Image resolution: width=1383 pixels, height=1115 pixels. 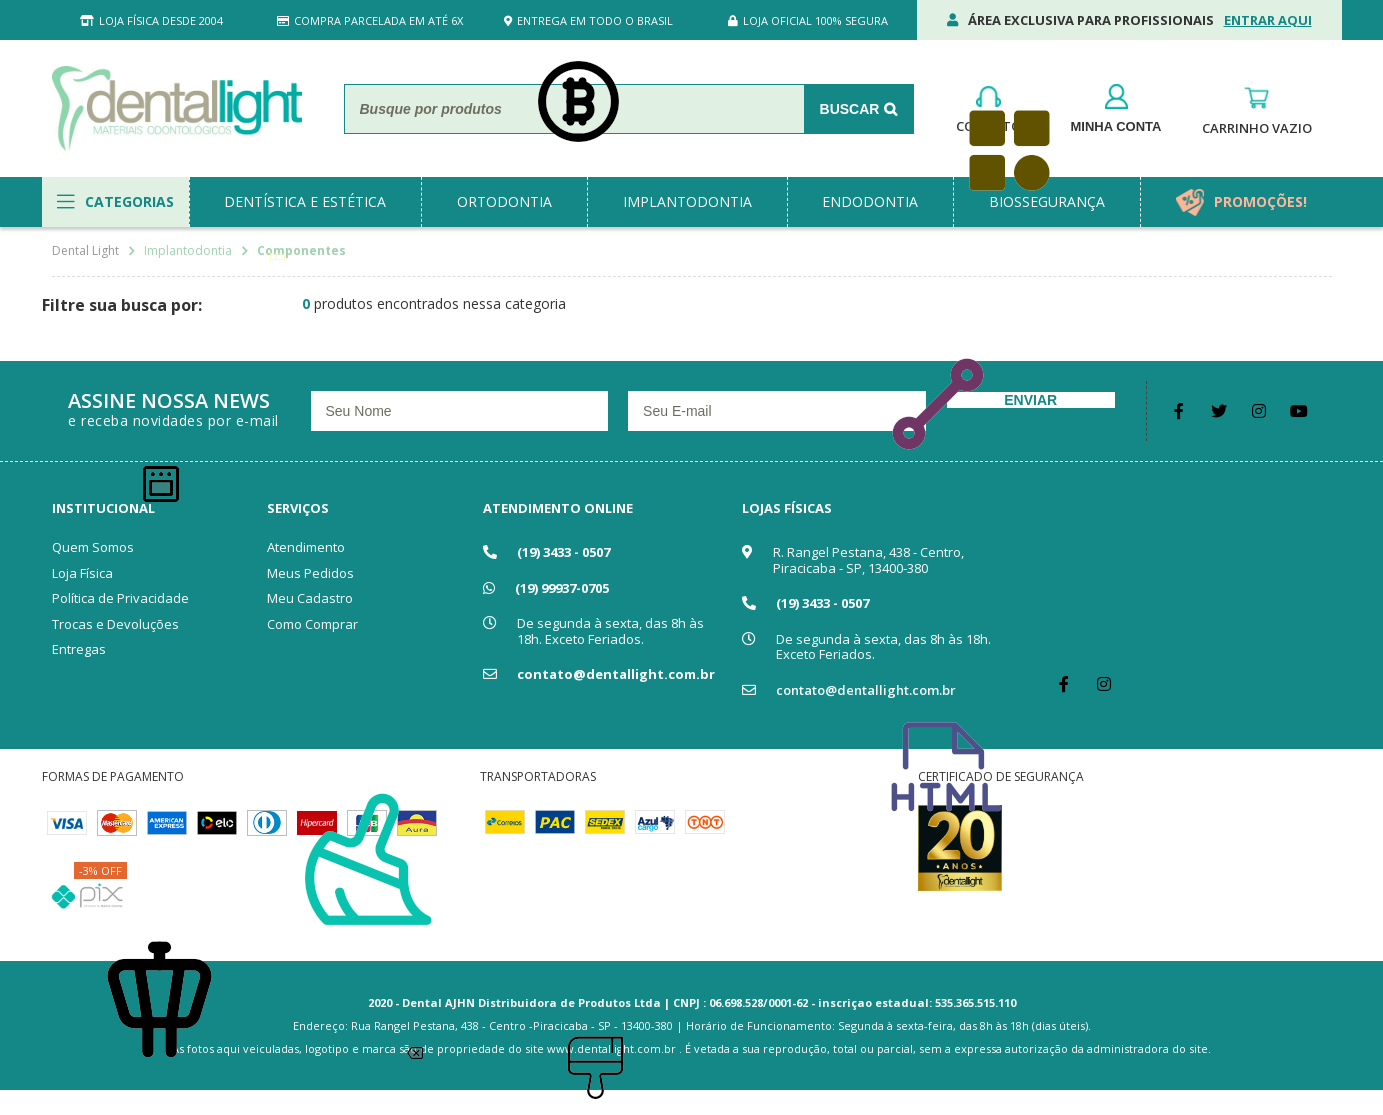 I want to click on browse categories or sections, so click(x=1009, y=150).